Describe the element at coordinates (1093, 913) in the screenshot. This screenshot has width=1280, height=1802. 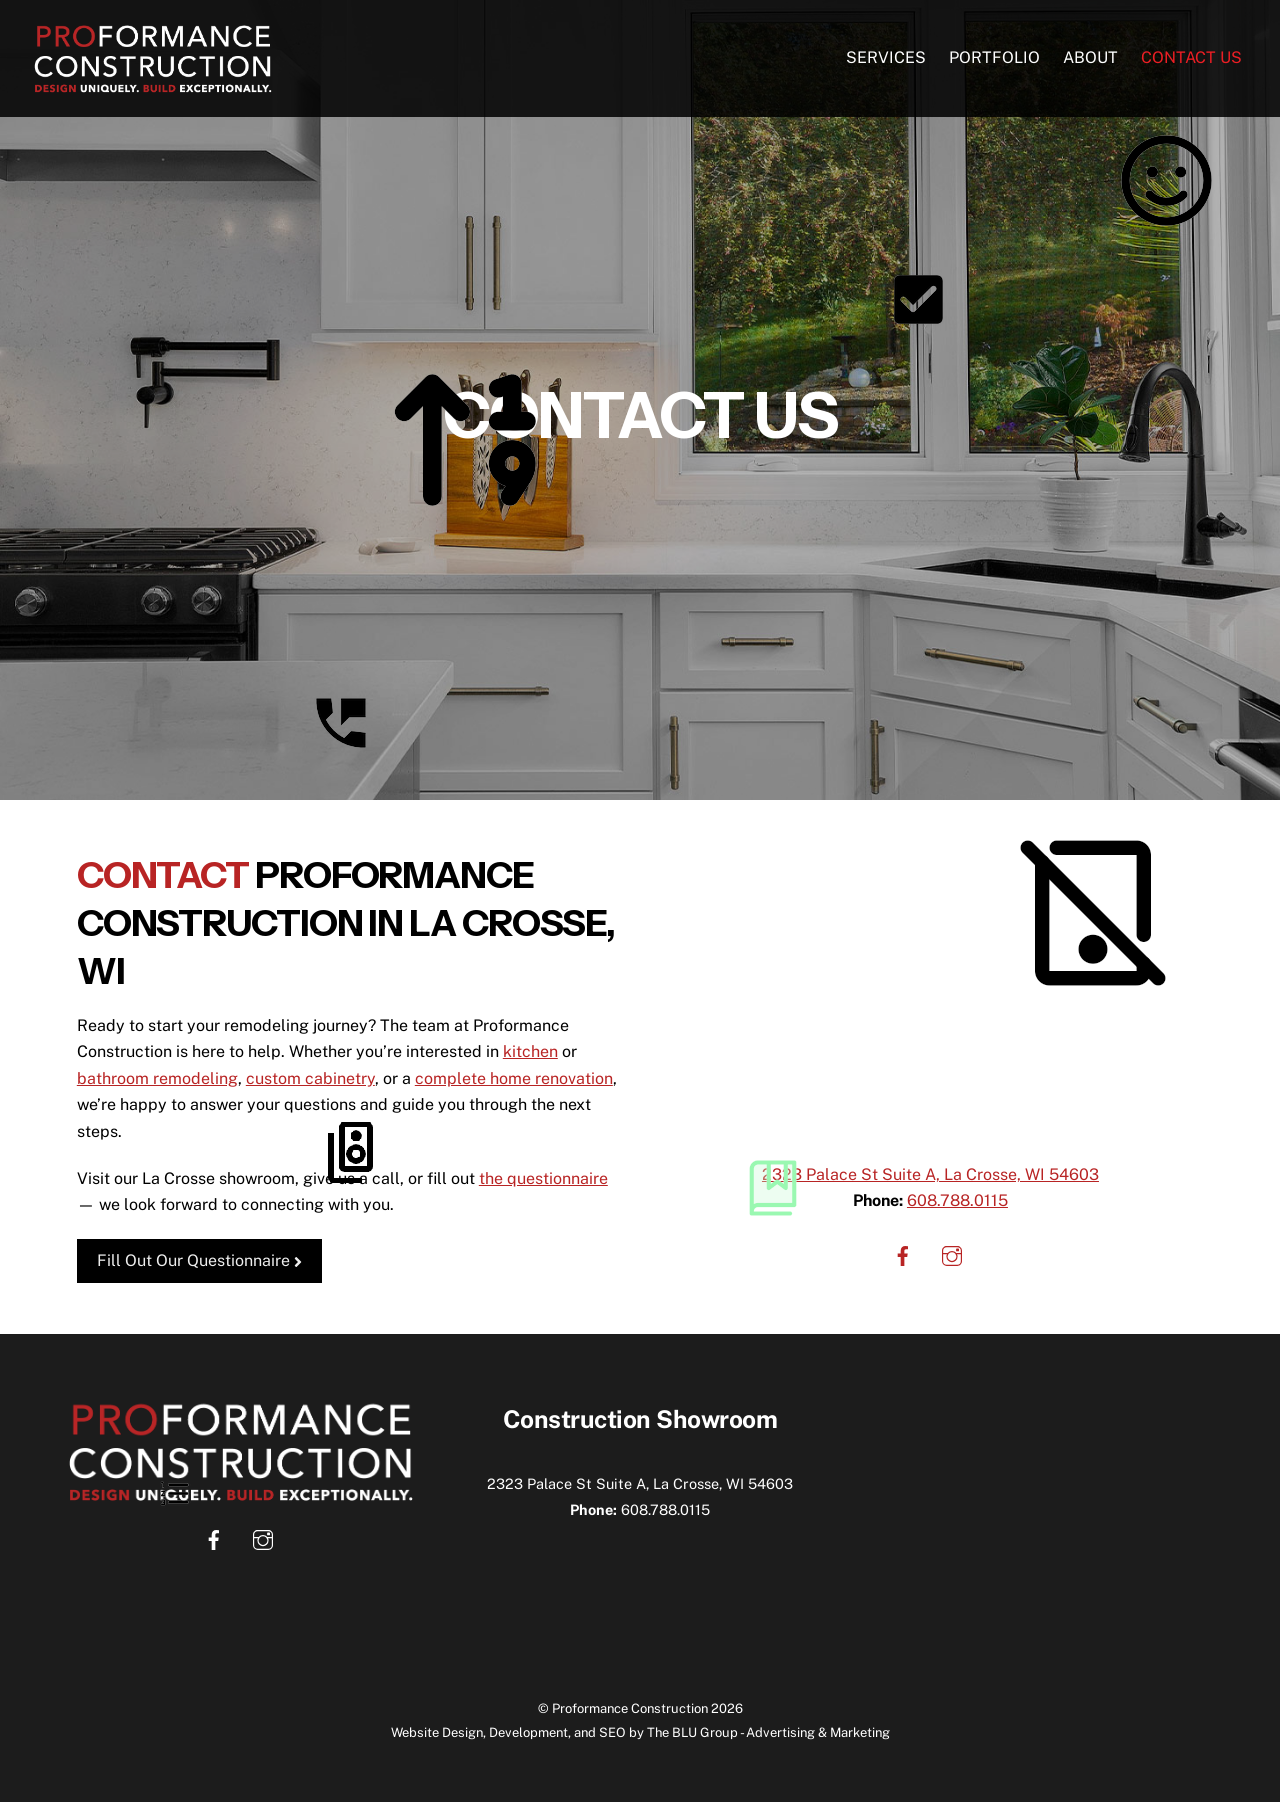
I see `tablet device is disabled or unavailable` at that location.